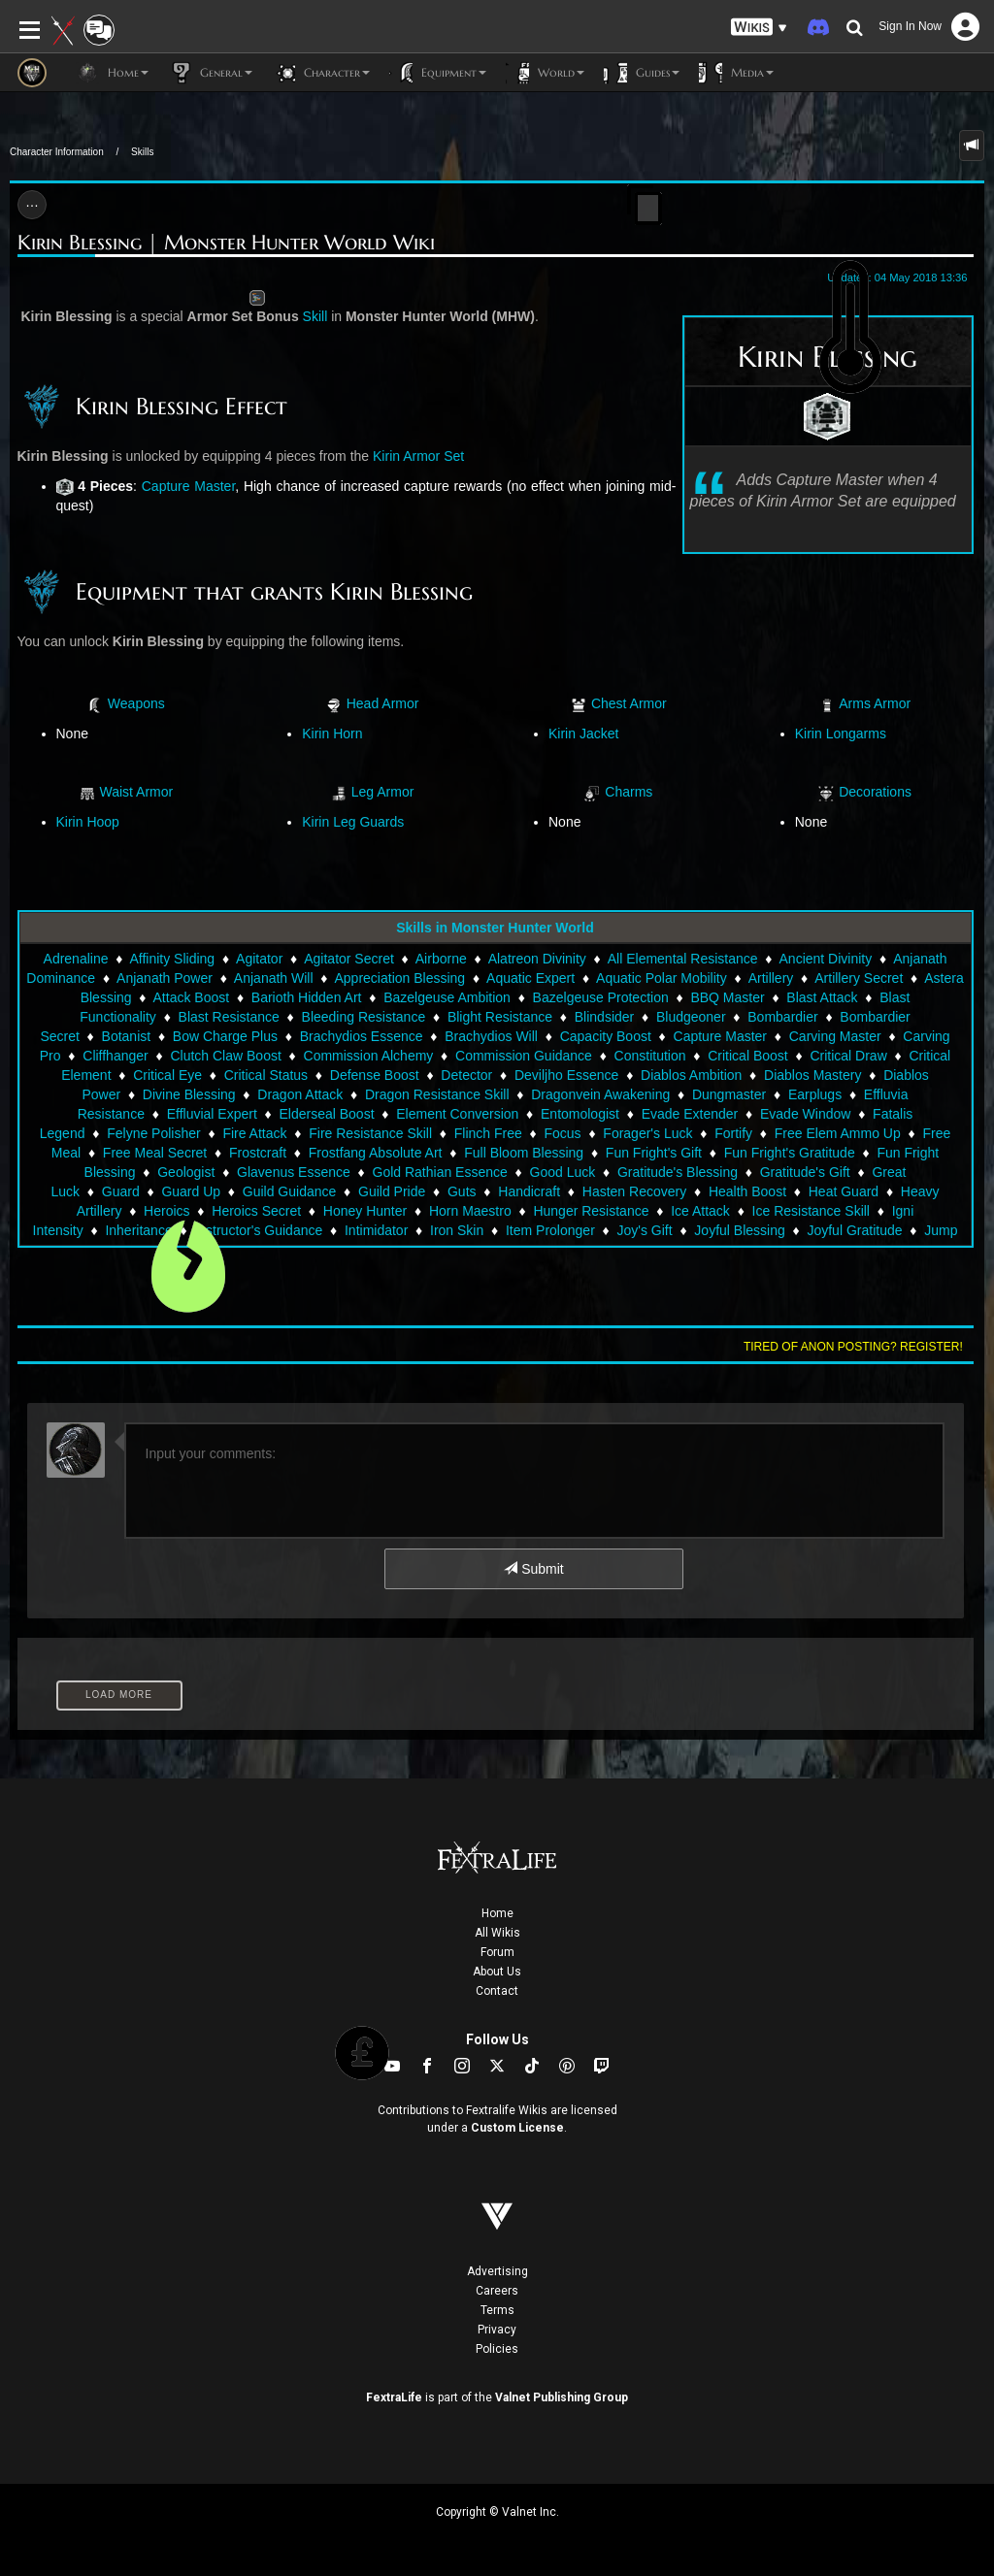 The width and height of the screenshot is (994, 2576). What do you see at coordinates (362, 2053) in the screenshot?
I see `view balance in British pounds` at bounding box center [362, 2053].